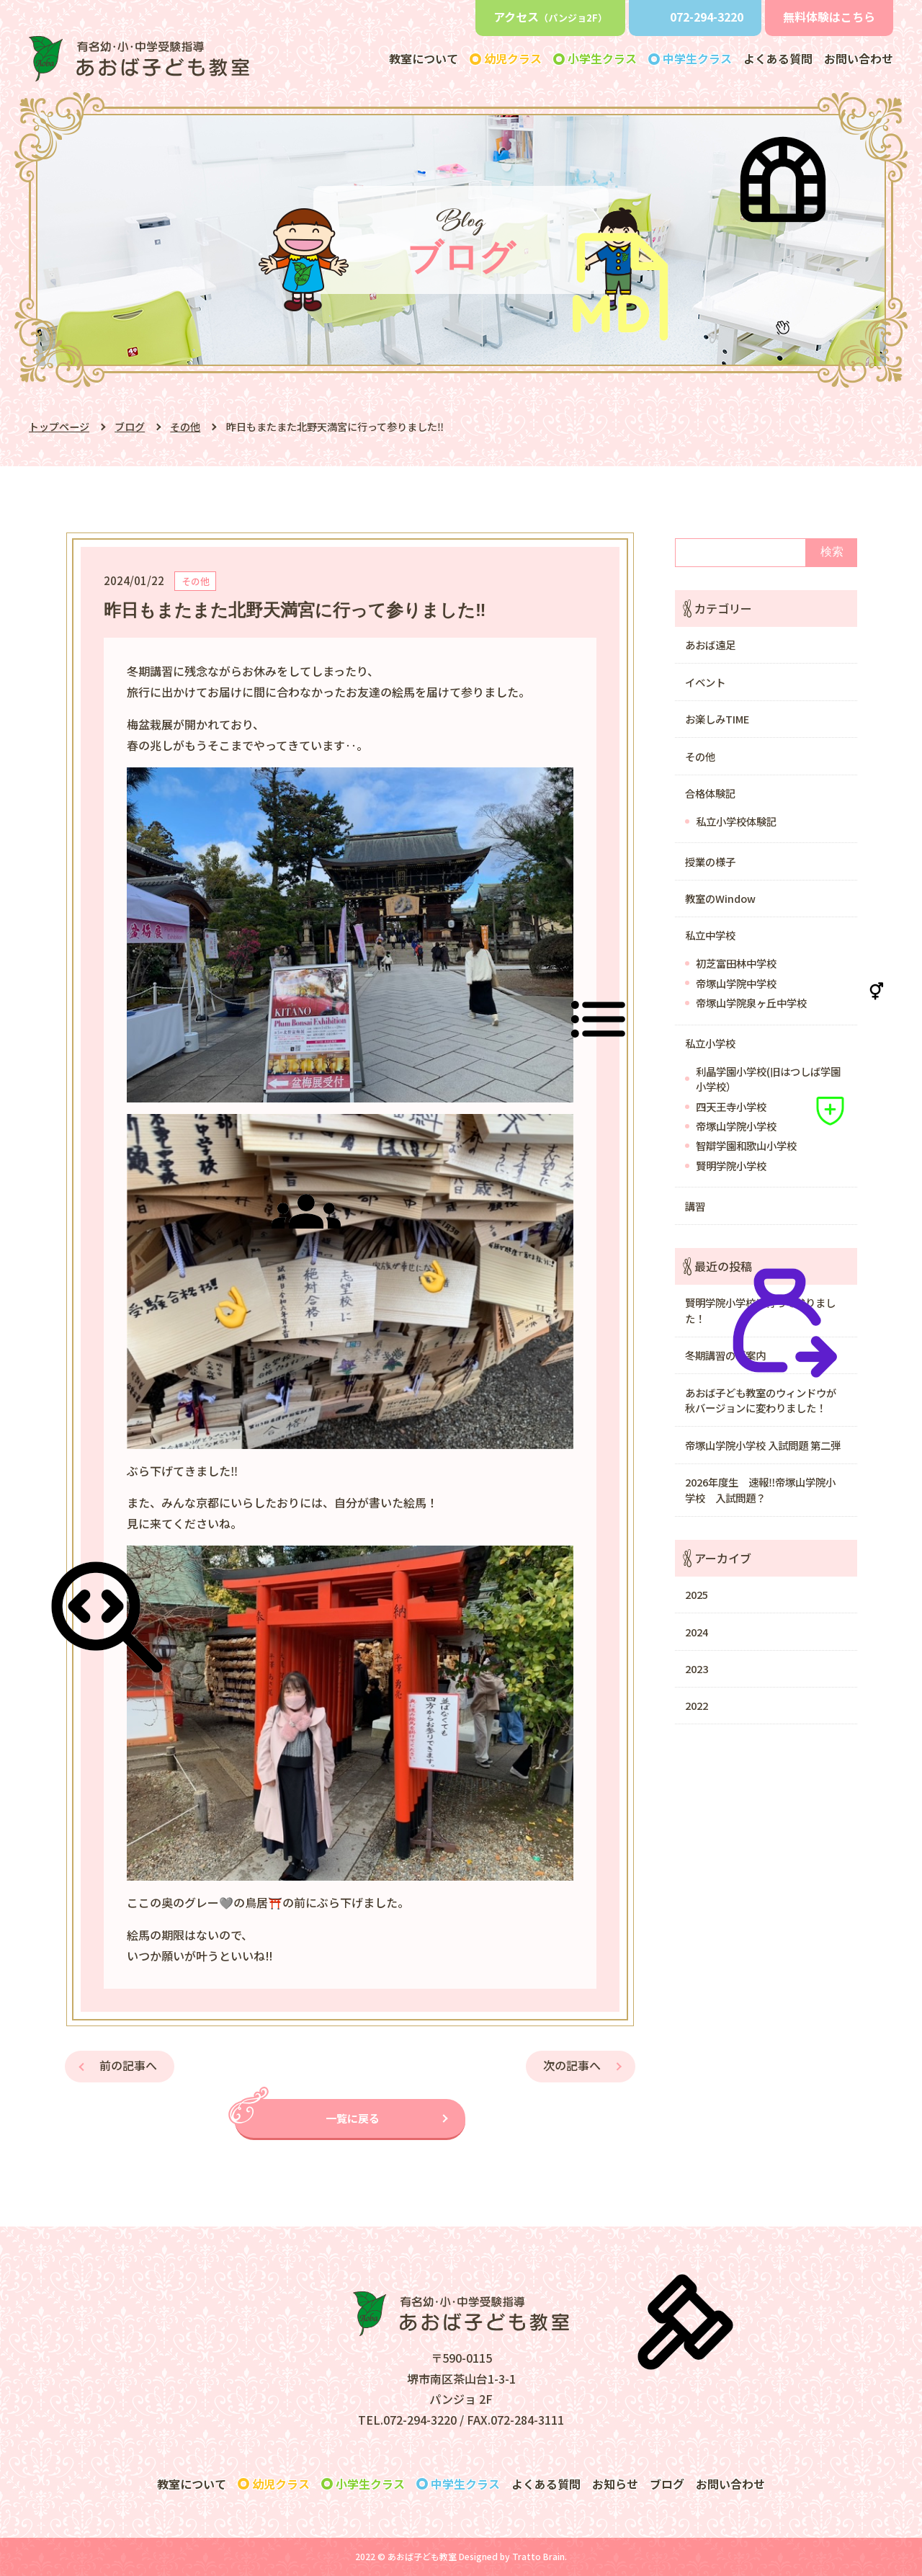 Image resolution: width=922 pixels, height=2576 pixels. I want to click on send a greeting or say hello, so click(782, 327).